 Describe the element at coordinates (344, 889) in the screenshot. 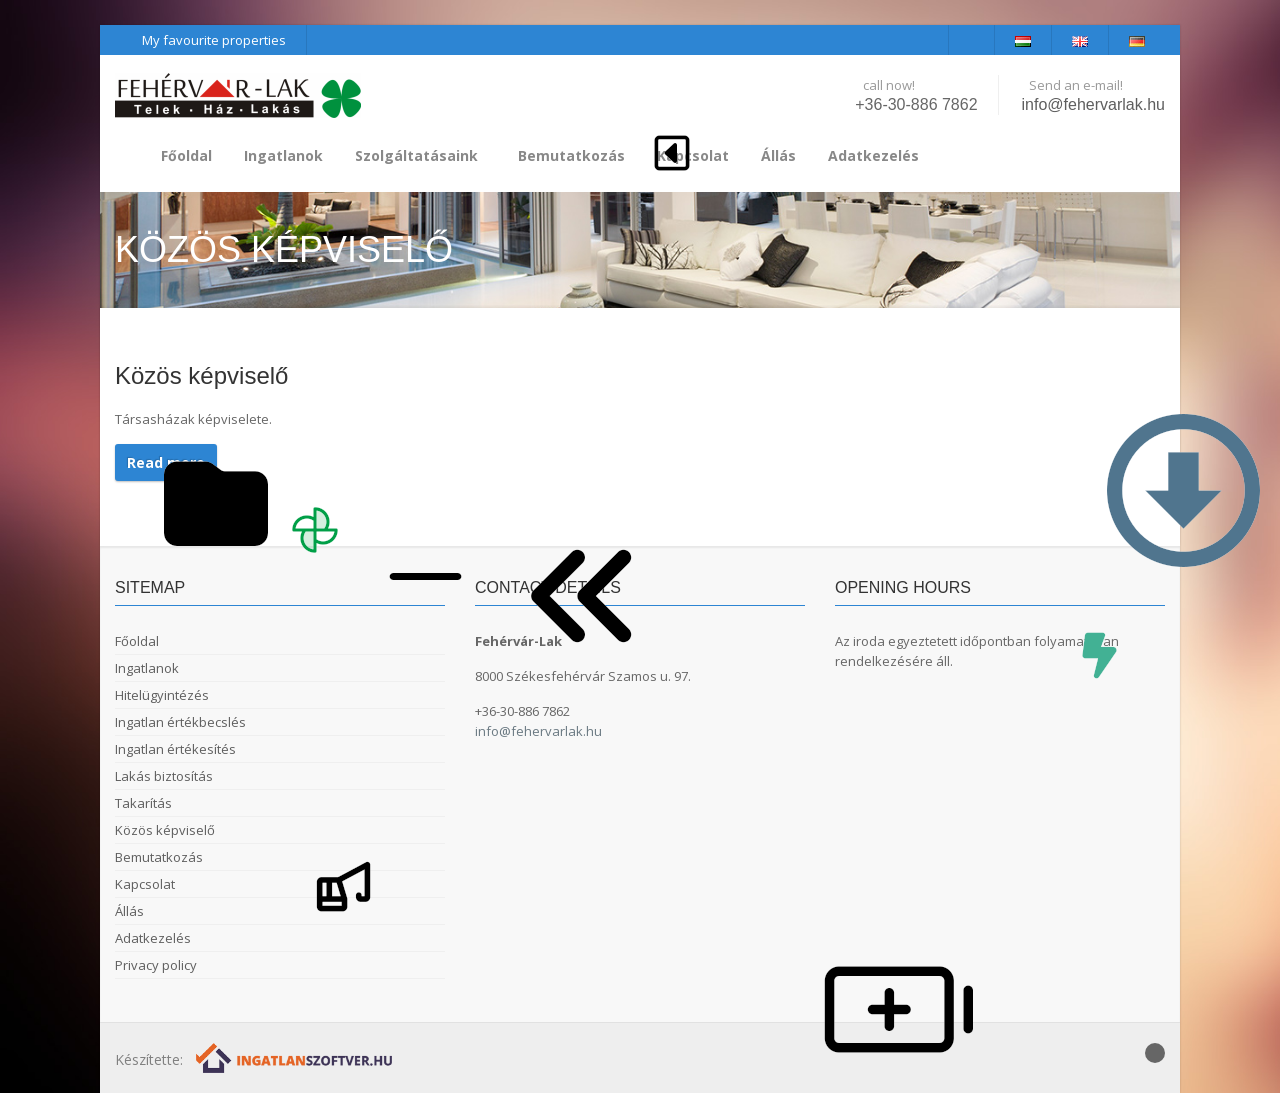

I see `construction or building in progress` at that location.